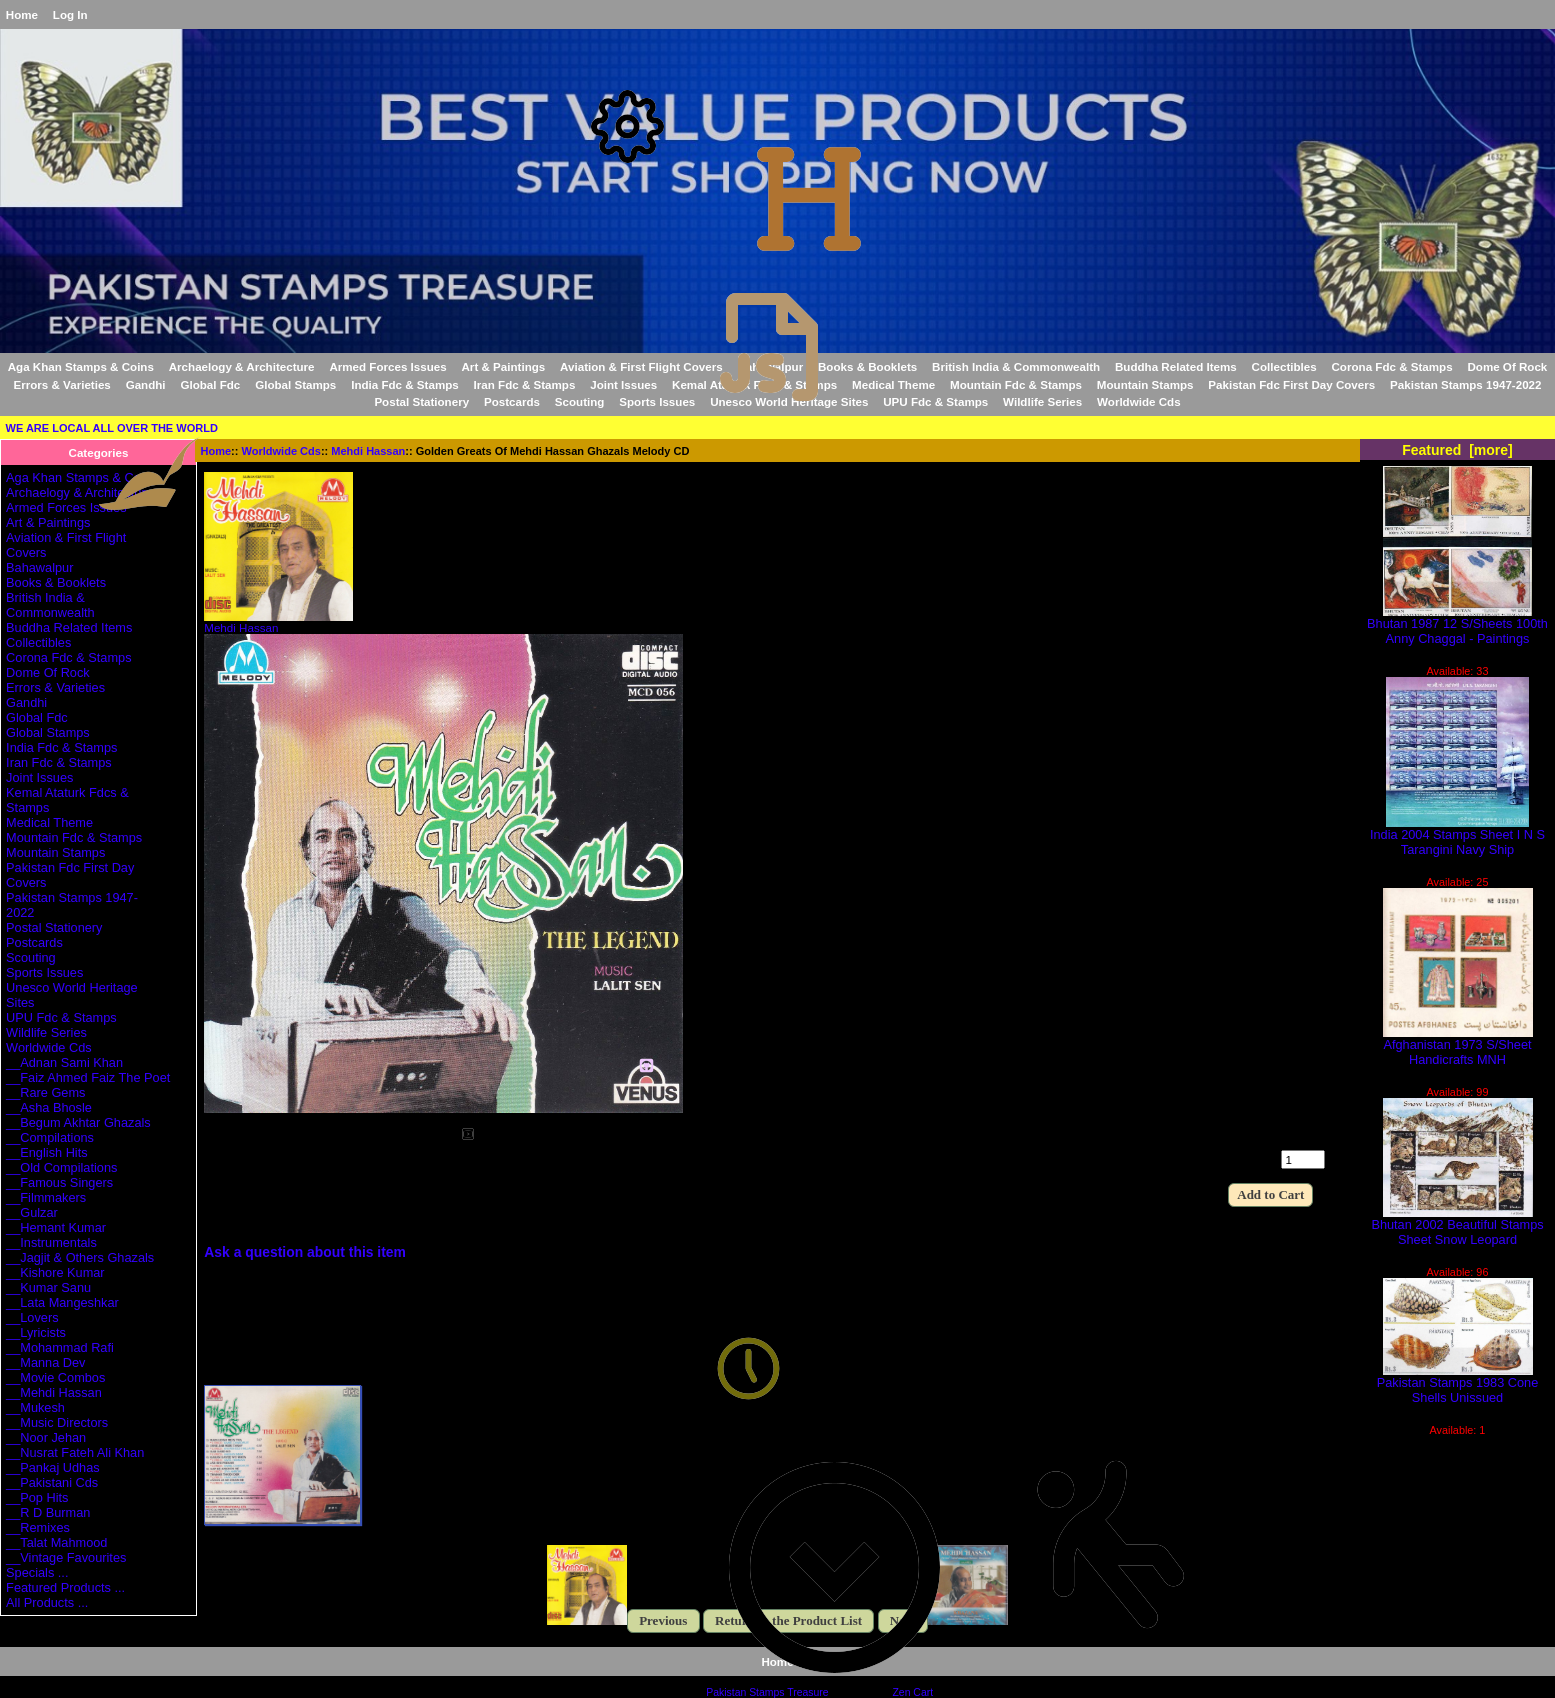 The width and height of the screenshot is (1555, 1698). Describe the element at coordinates (149, 473) in the screenshot. I see `pied piper brand logo` at that location.